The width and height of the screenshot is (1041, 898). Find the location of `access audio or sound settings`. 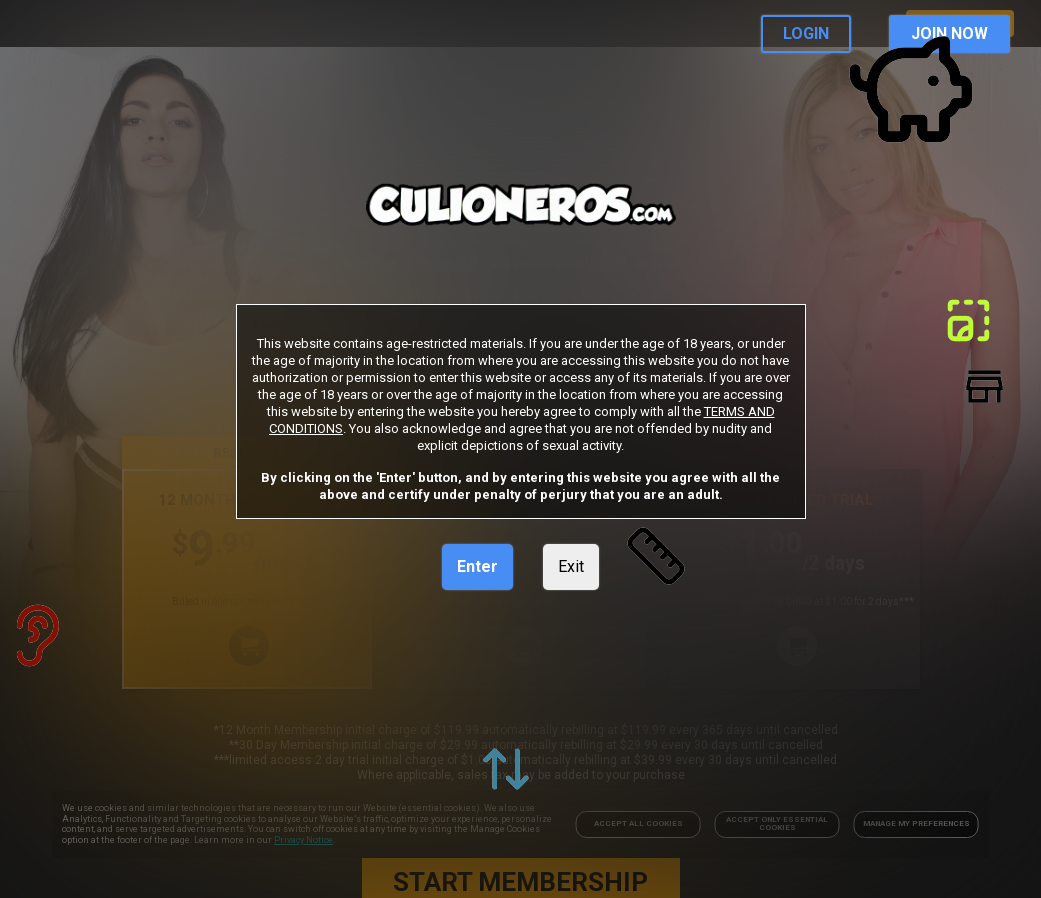

access audio or sound settings is located at coordinates (36, 635).